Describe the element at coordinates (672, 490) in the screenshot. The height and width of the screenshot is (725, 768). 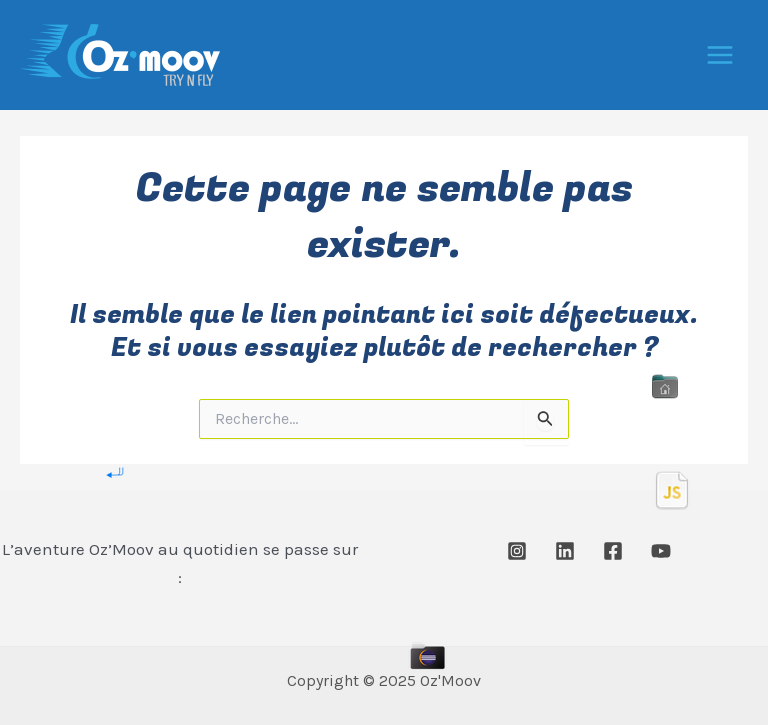
I see `a javascript file in the file system` at that location.